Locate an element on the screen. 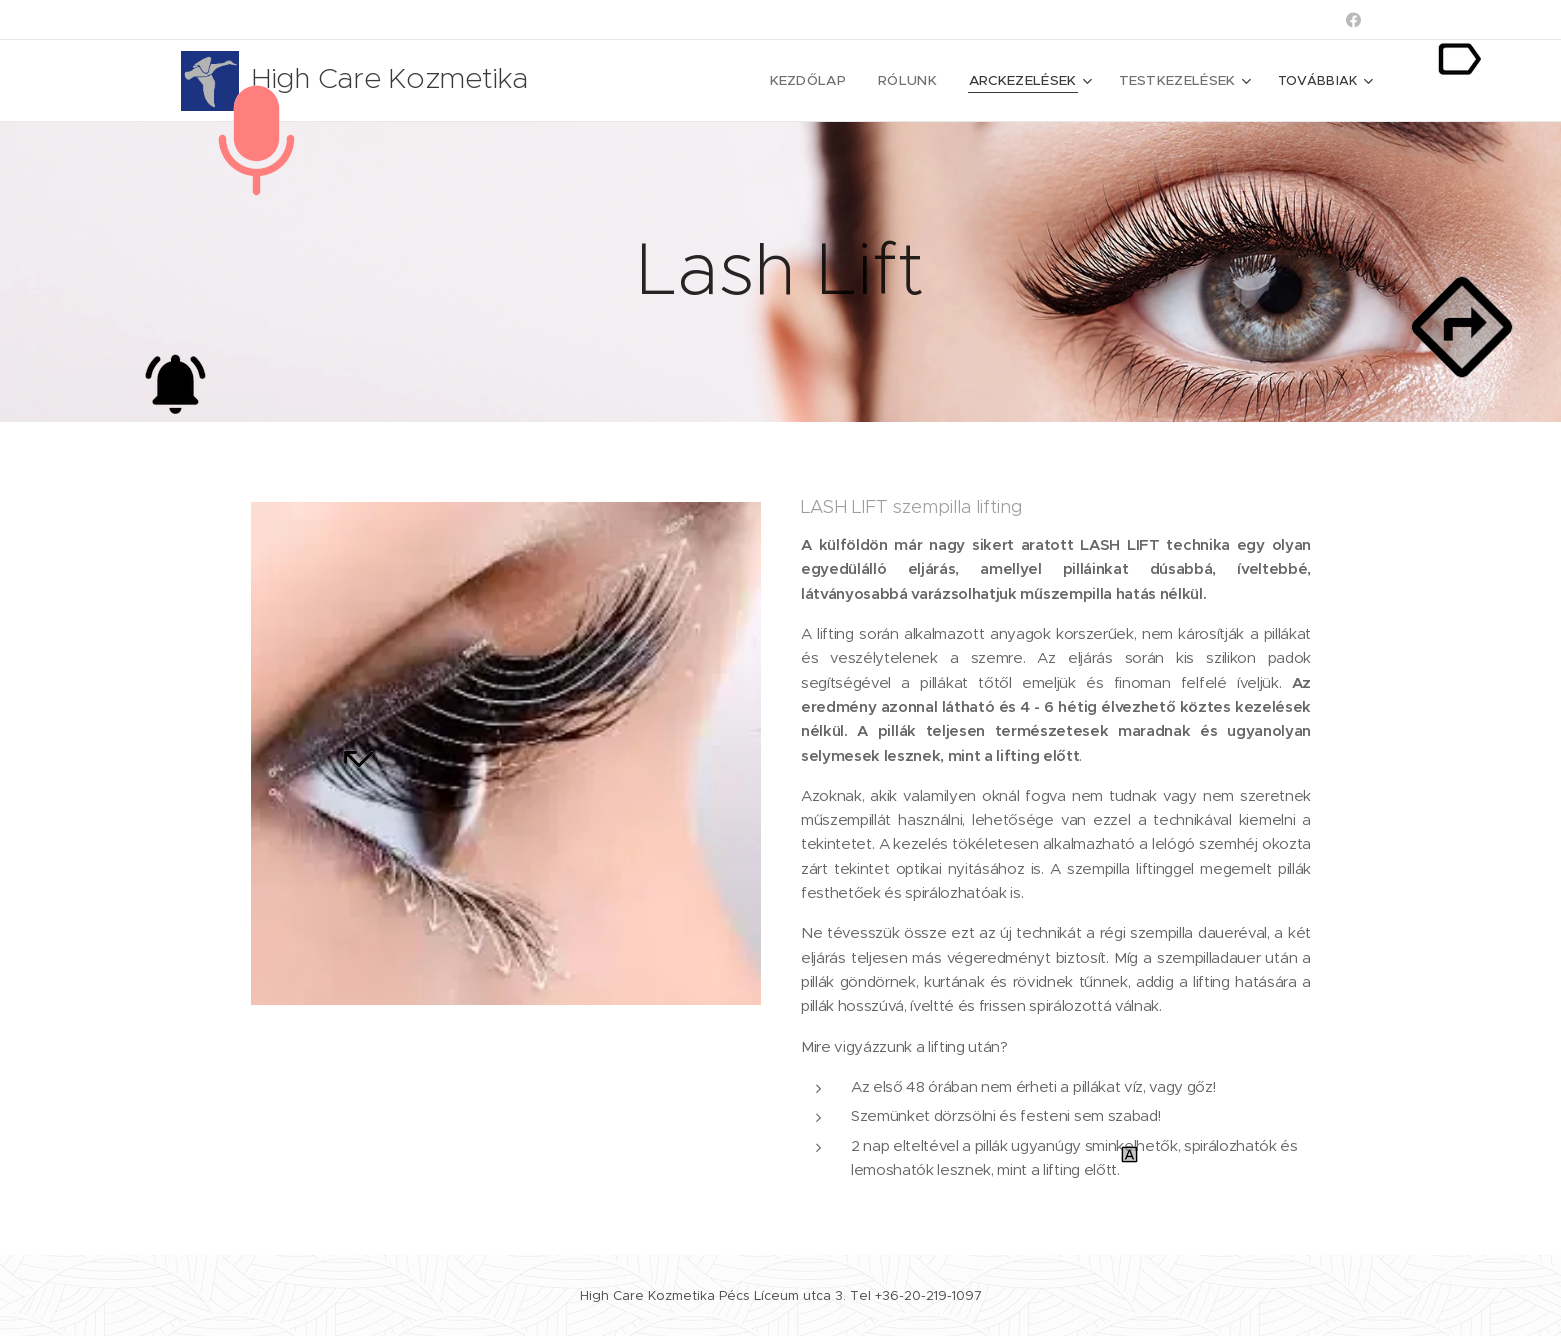  get directions to a location is located at coordinates (1462, 327).